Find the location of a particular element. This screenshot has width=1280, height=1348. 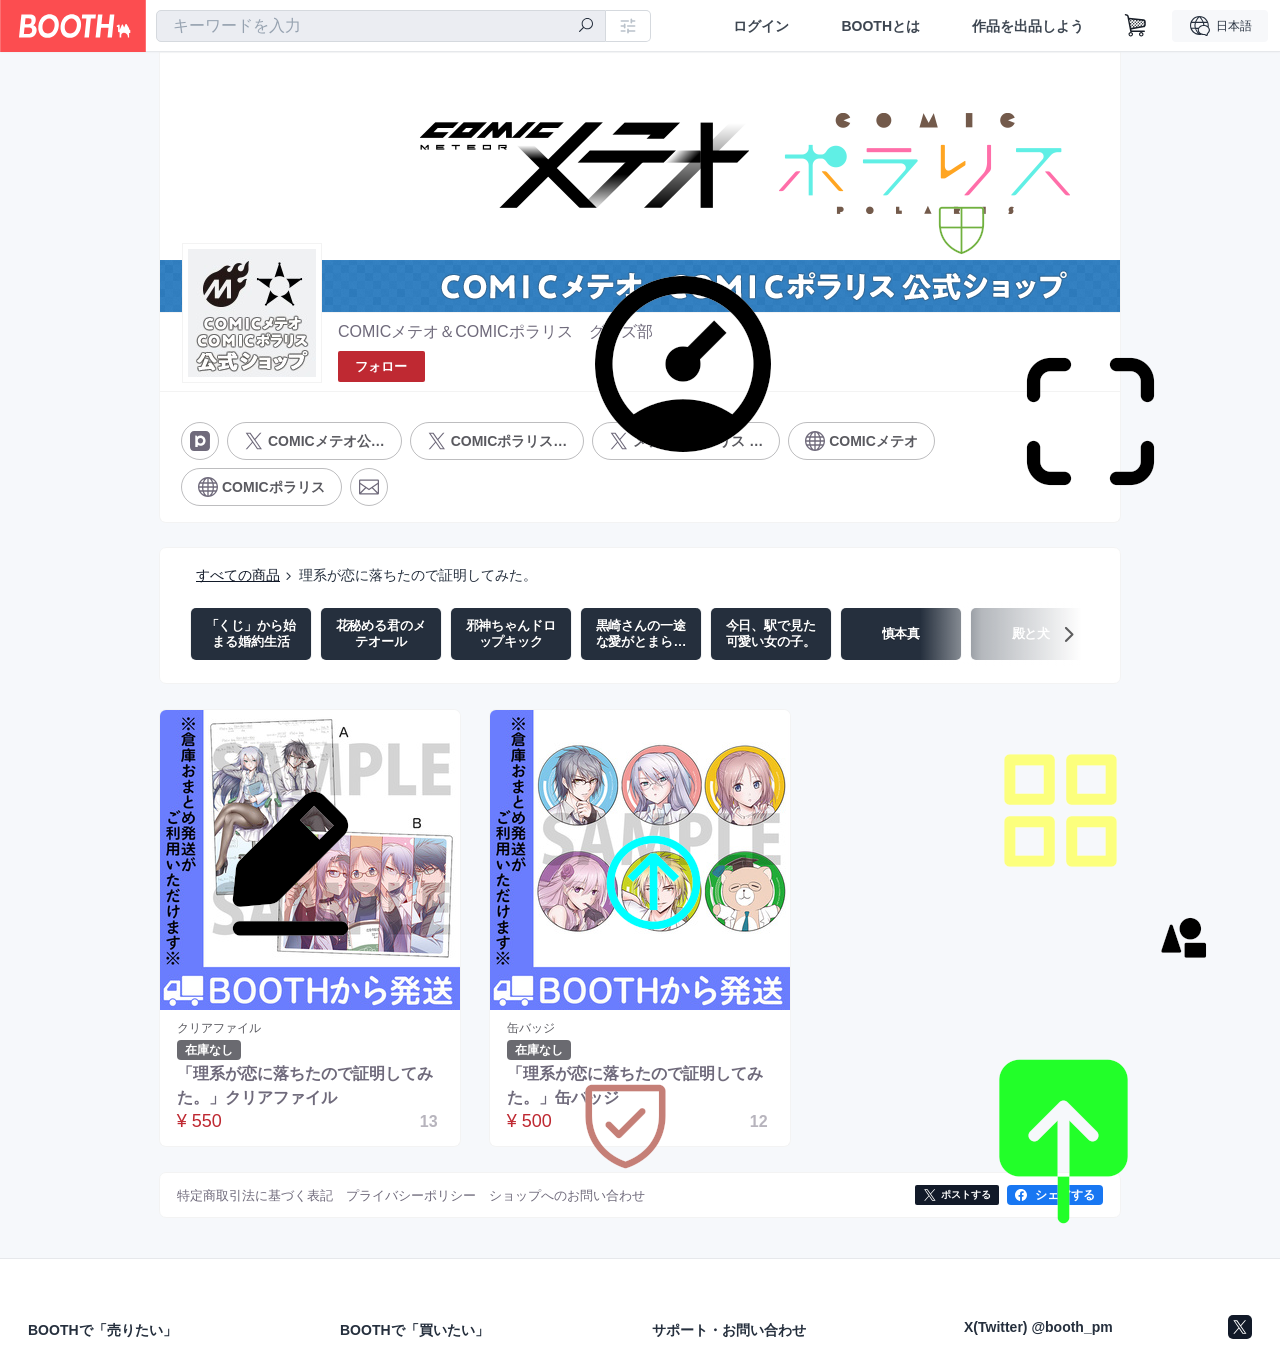

scan a QR code or barcode is located at coordinates (1090, 421).